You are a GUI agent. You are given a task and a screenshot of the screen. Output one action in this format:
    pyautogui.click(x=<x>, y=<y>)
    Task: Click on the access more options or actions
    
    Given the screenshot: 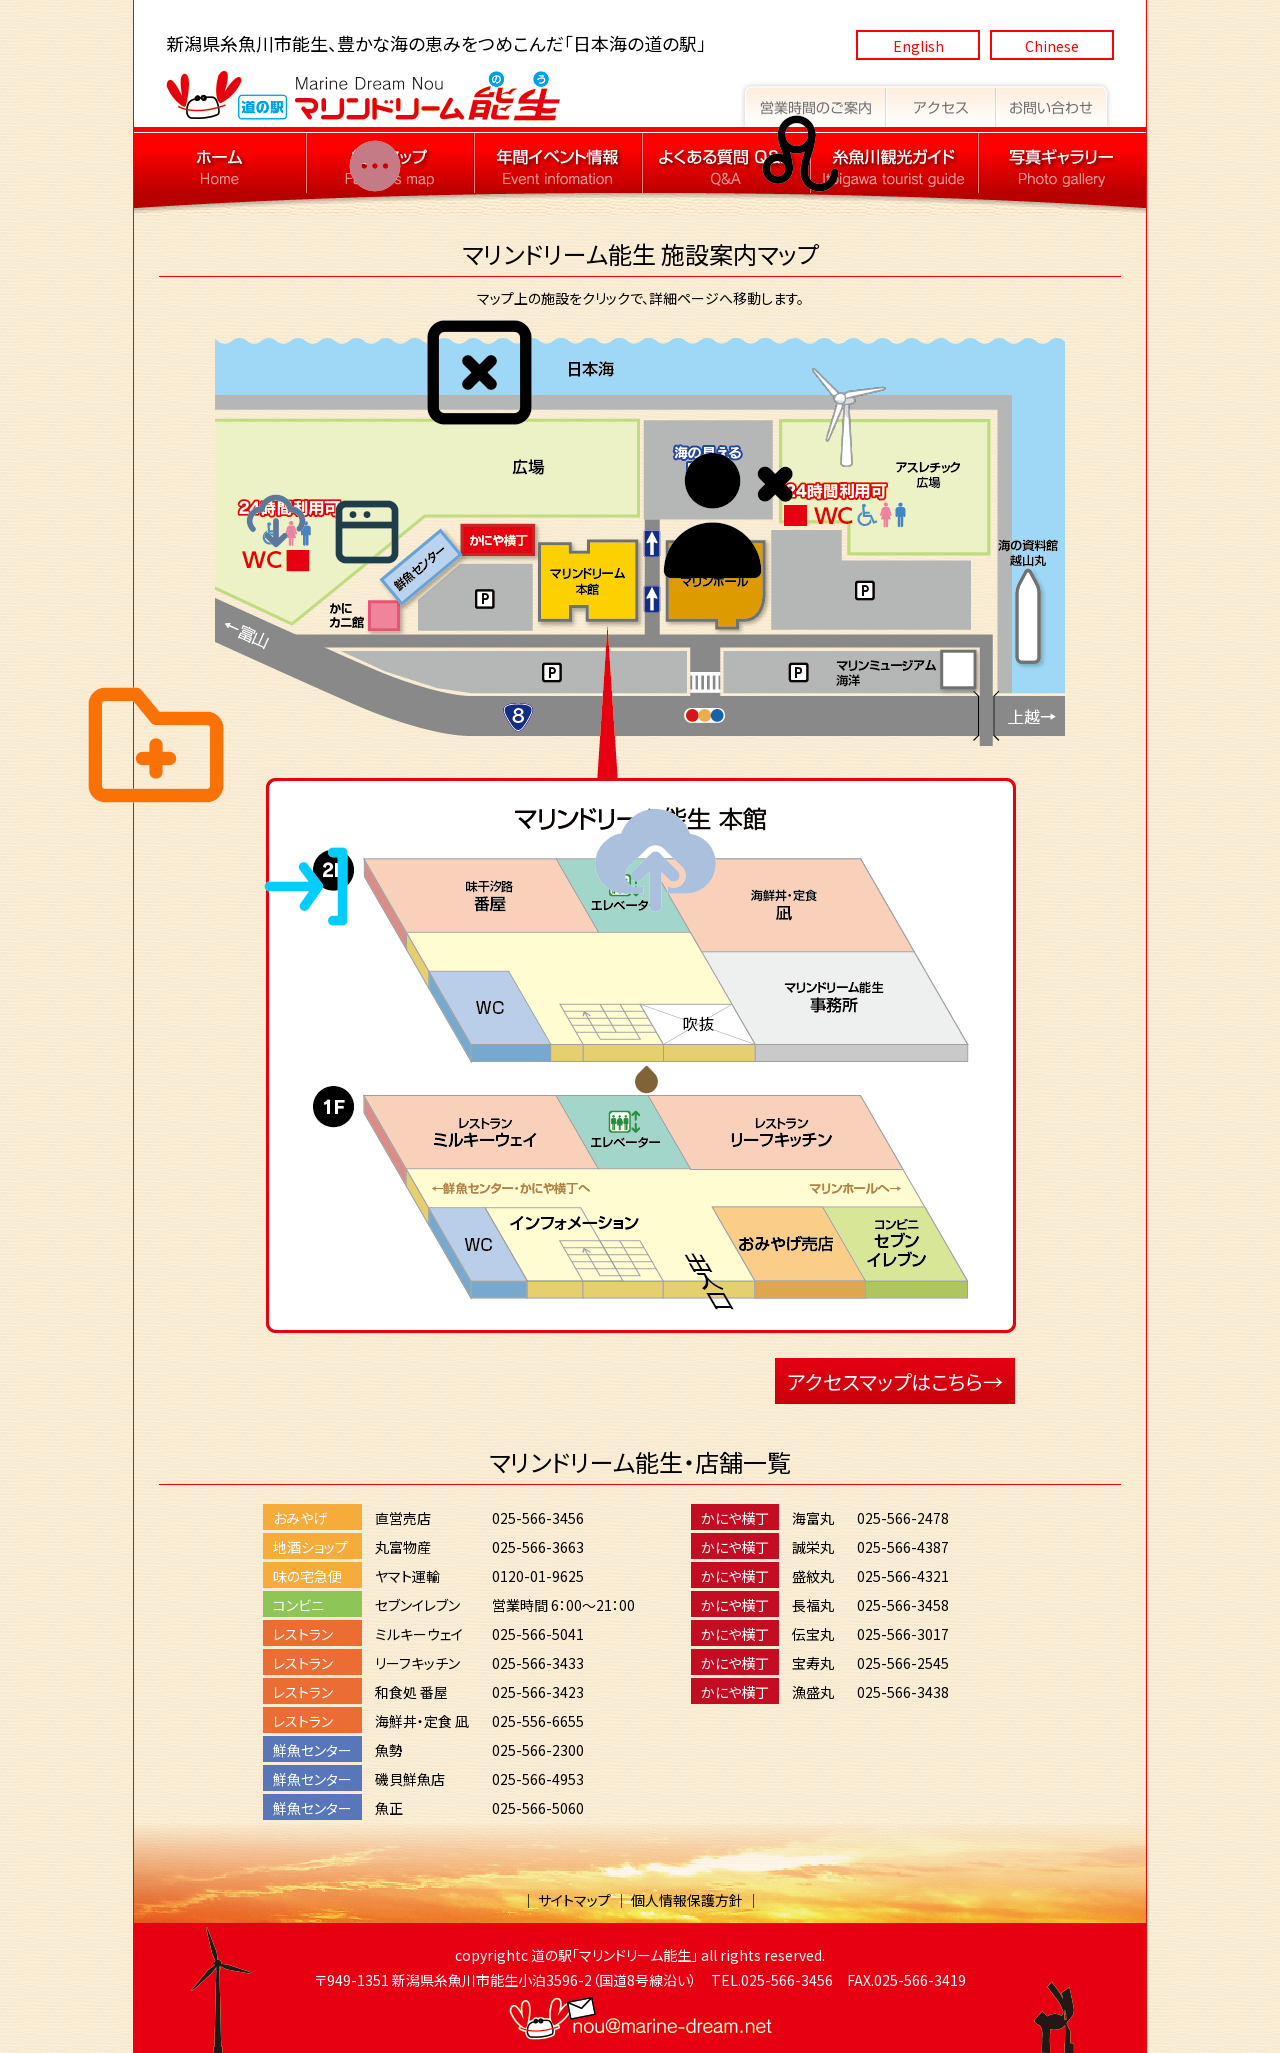 What is the action you would take?
    pyautogui.click(x=375, y=166)
    